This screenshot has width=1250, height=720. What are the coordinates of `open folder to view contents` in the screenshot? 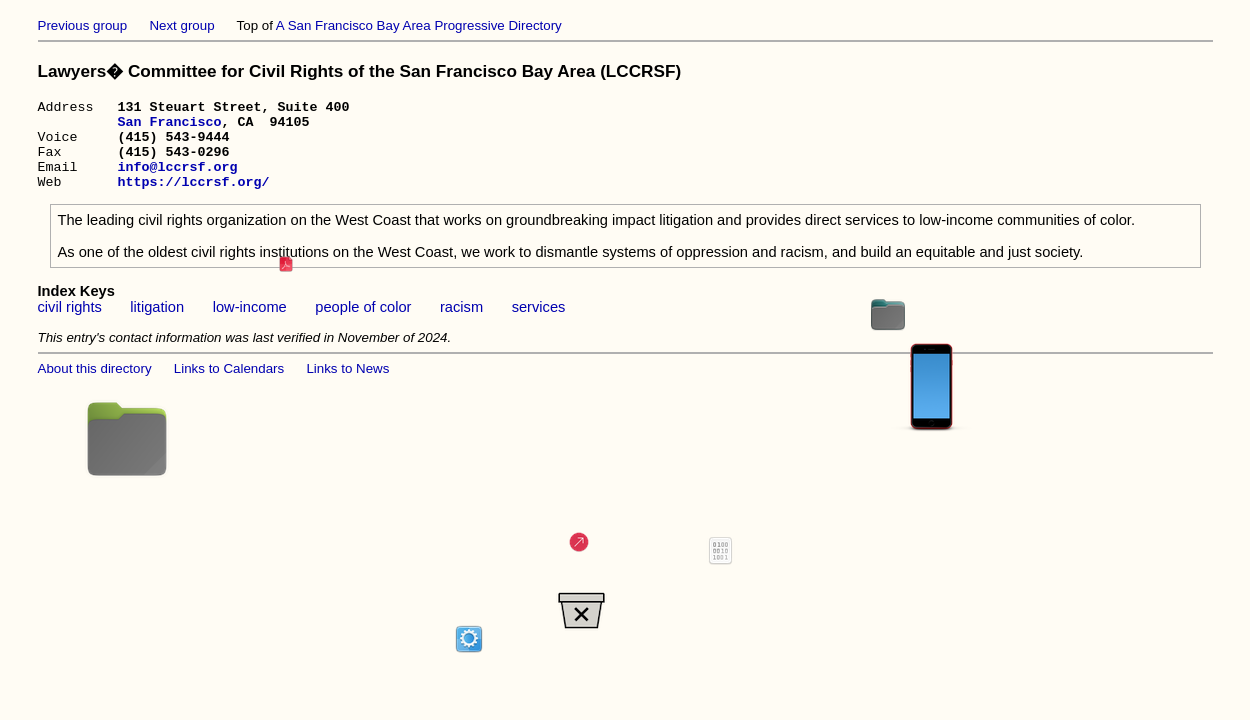 It's located at (888, 314).